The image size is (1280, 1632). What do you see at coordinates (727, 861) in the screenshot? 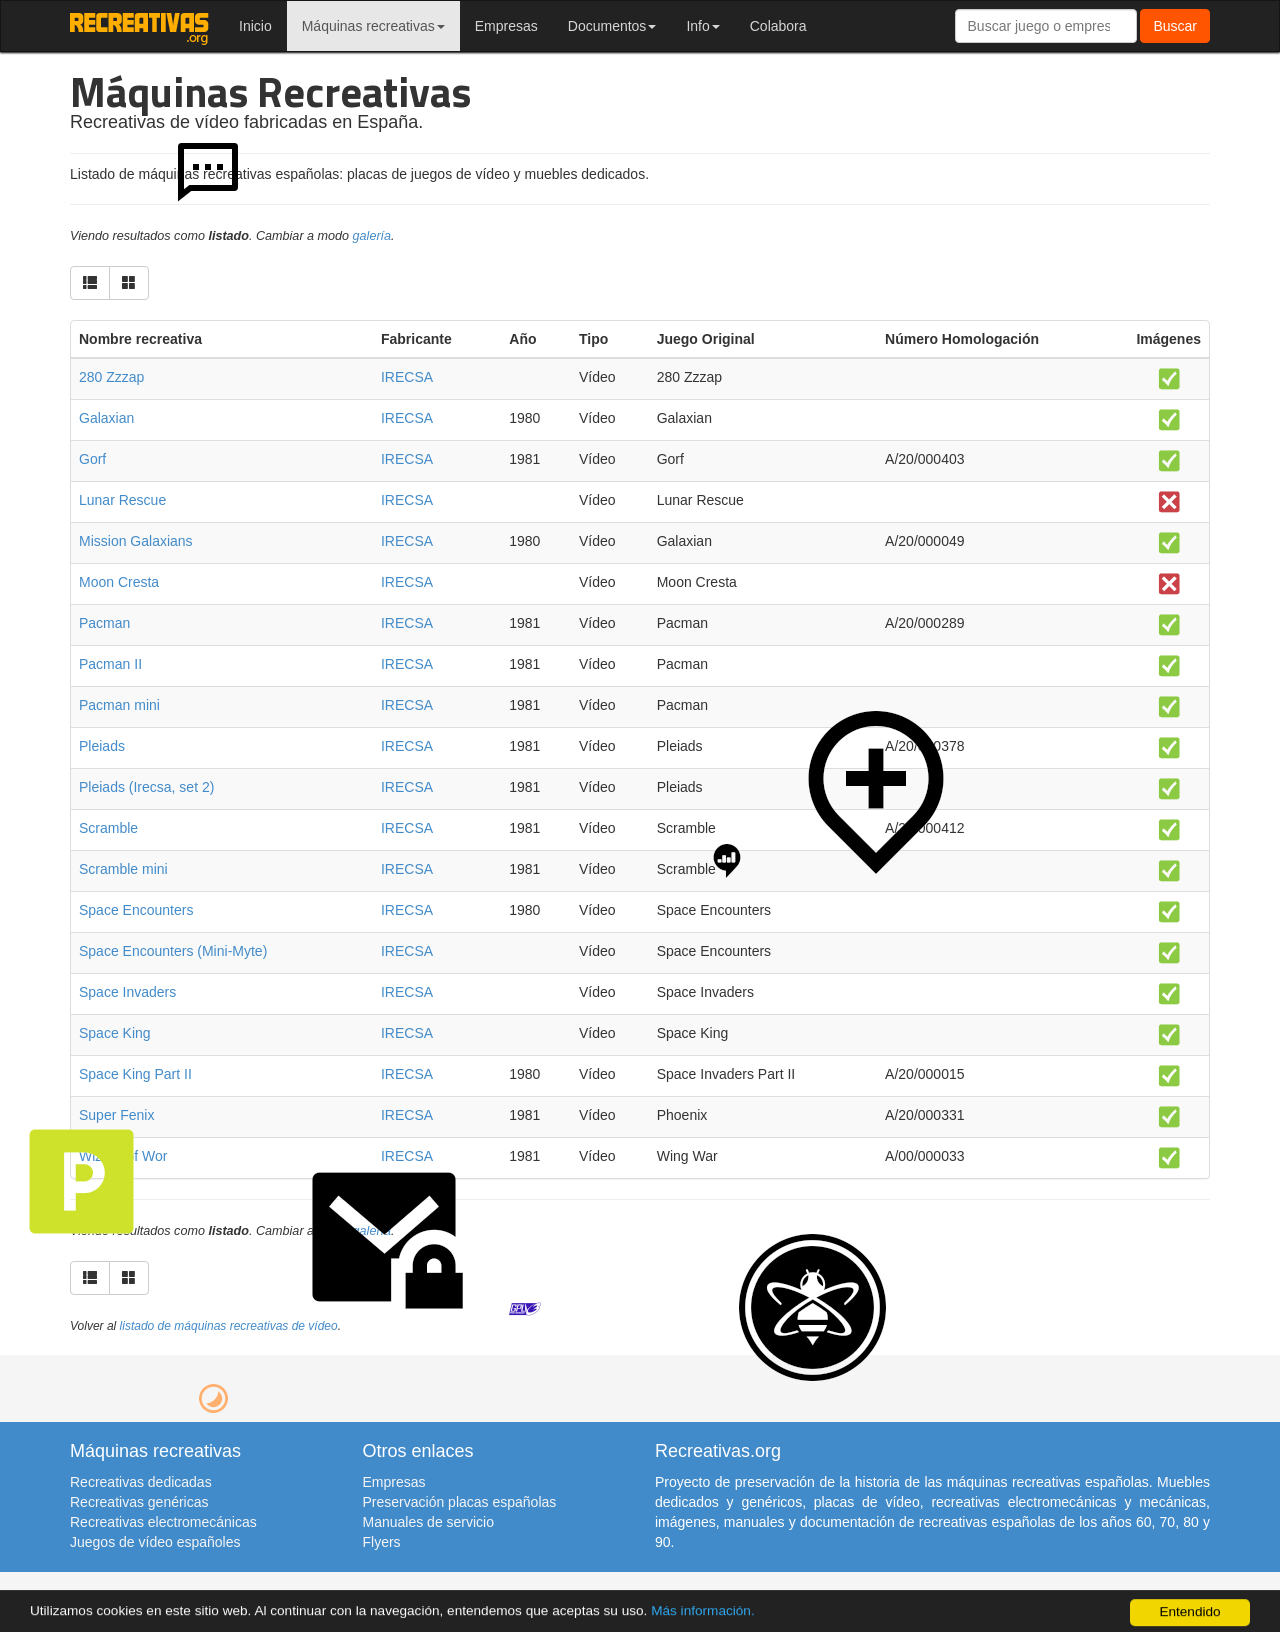
I see `open Redash dashboard` at bounding box center [727, 861].